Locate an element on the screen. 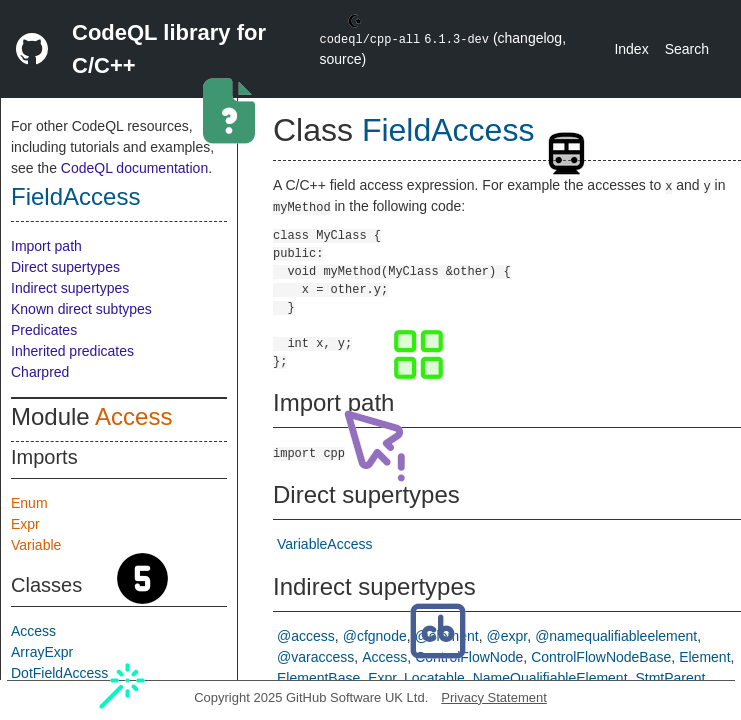  indicates step 5 in a multi-step process is located at coordinates (142, 578).